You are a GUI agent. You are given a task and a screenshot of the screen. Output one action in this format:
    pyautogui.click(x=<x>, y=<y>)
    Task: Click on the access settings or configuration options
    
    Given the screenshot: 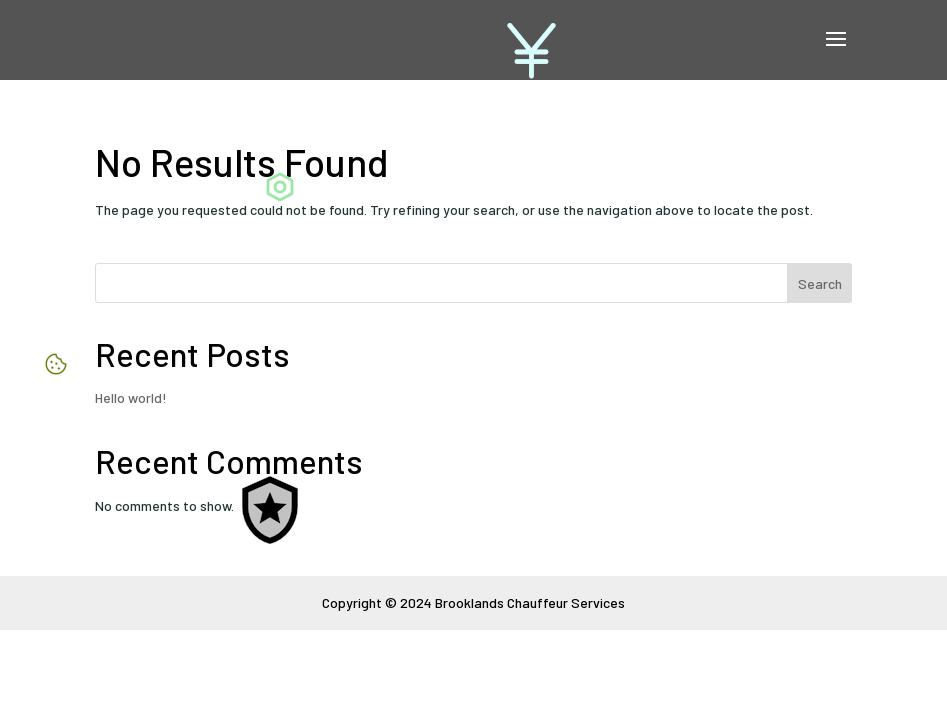 What is the action you would take?
    pyautogui.click(x=280, y=187)
    